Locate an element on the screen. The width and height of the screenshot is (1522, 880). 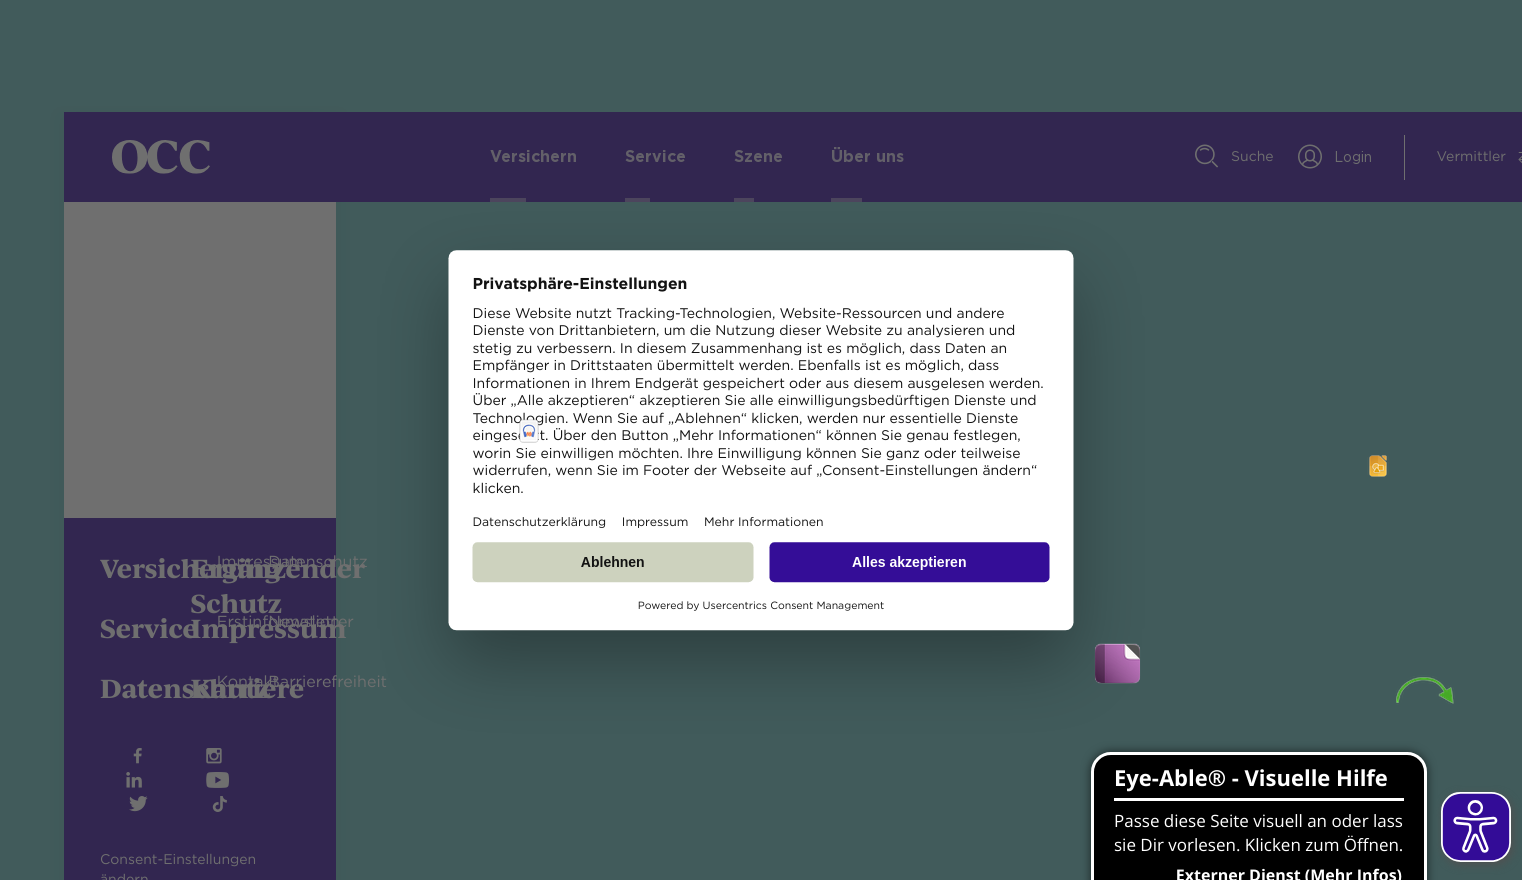
change desktop wallpaper settings is located at coordinates (1117, 662).